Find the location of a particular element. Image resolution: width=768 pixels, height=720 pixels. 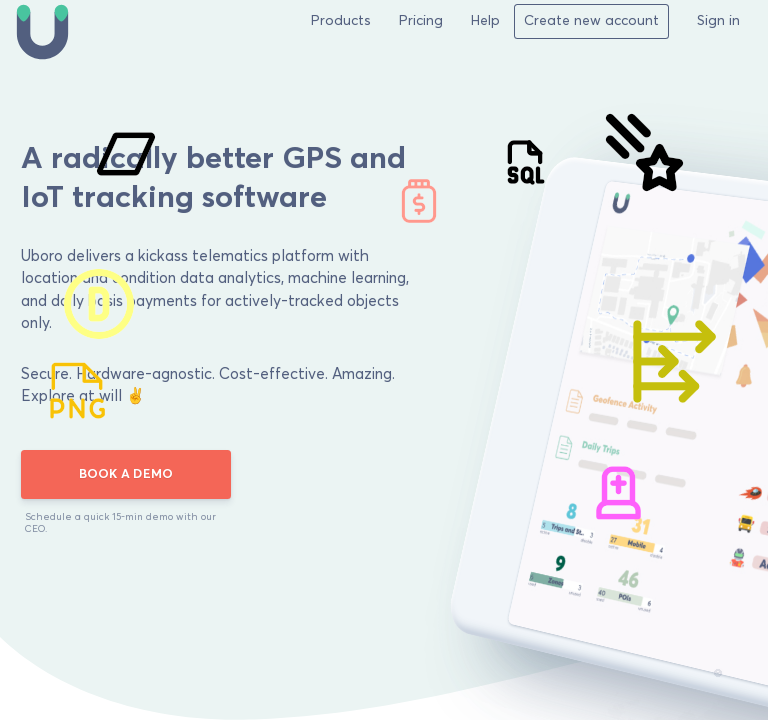

leave a tip or donation is located at coordinates (419, 201).